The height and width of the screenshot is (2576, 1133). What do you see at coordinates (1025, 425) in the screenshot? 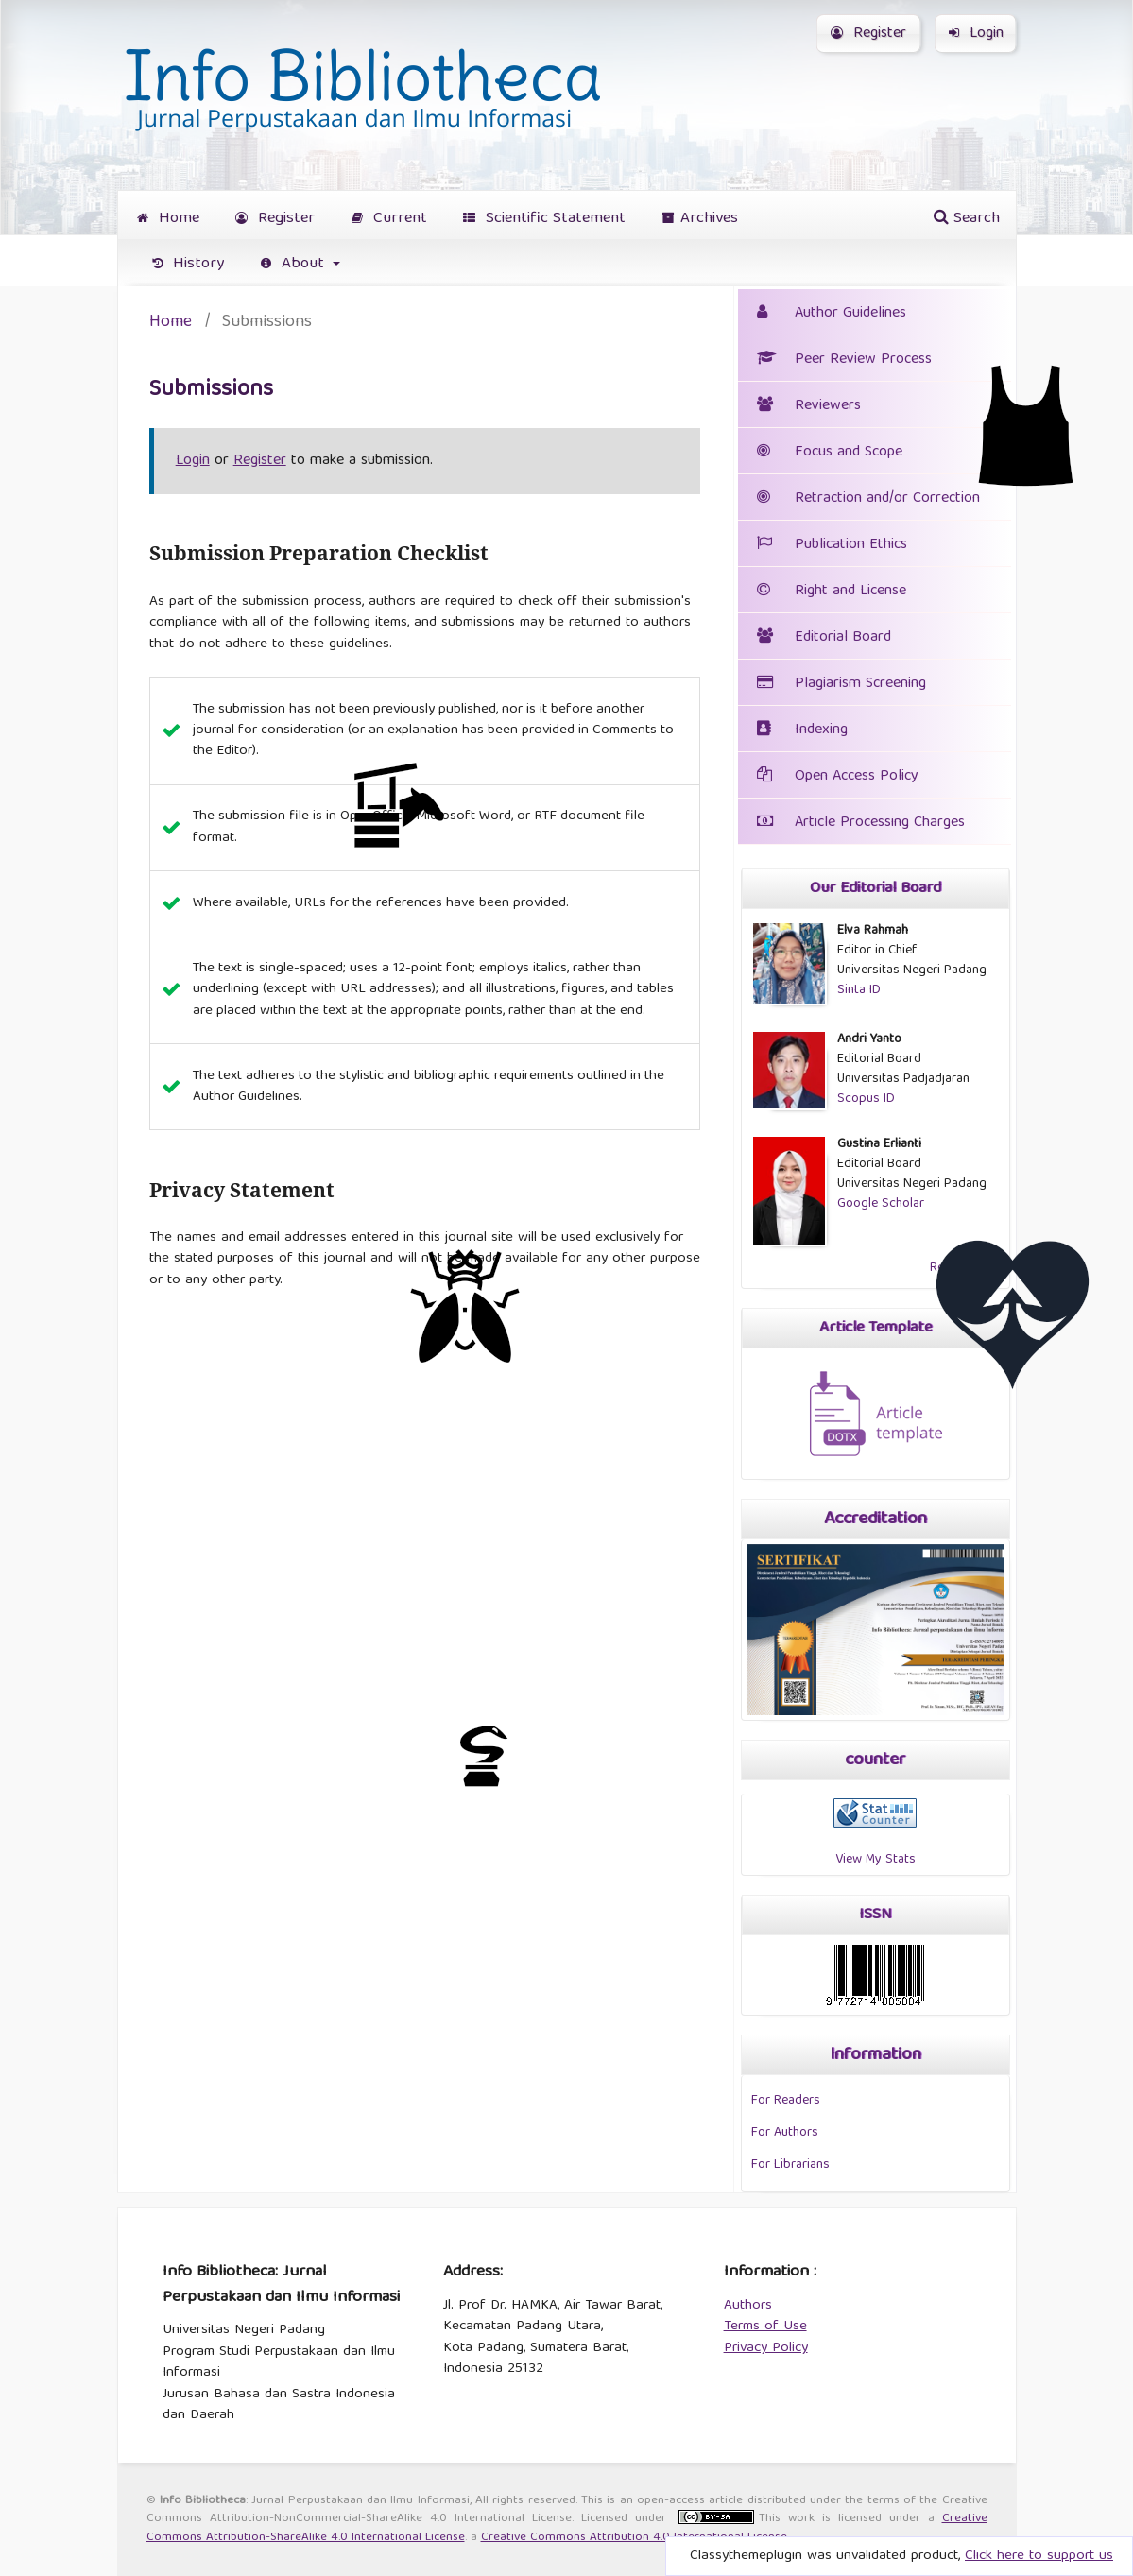
I see `browse sleeveless tops in clothing store` at bounding box center [1025, 425].